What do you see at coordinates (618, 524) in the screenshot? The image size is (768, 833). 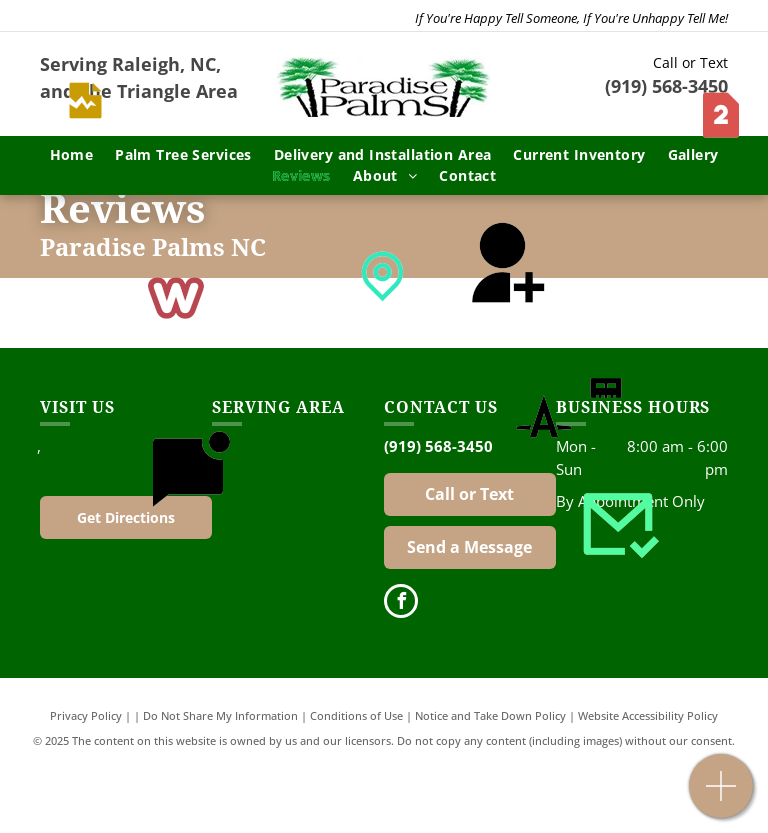 I see `email successfully sent or delivered` at bounding box center [618, 524].